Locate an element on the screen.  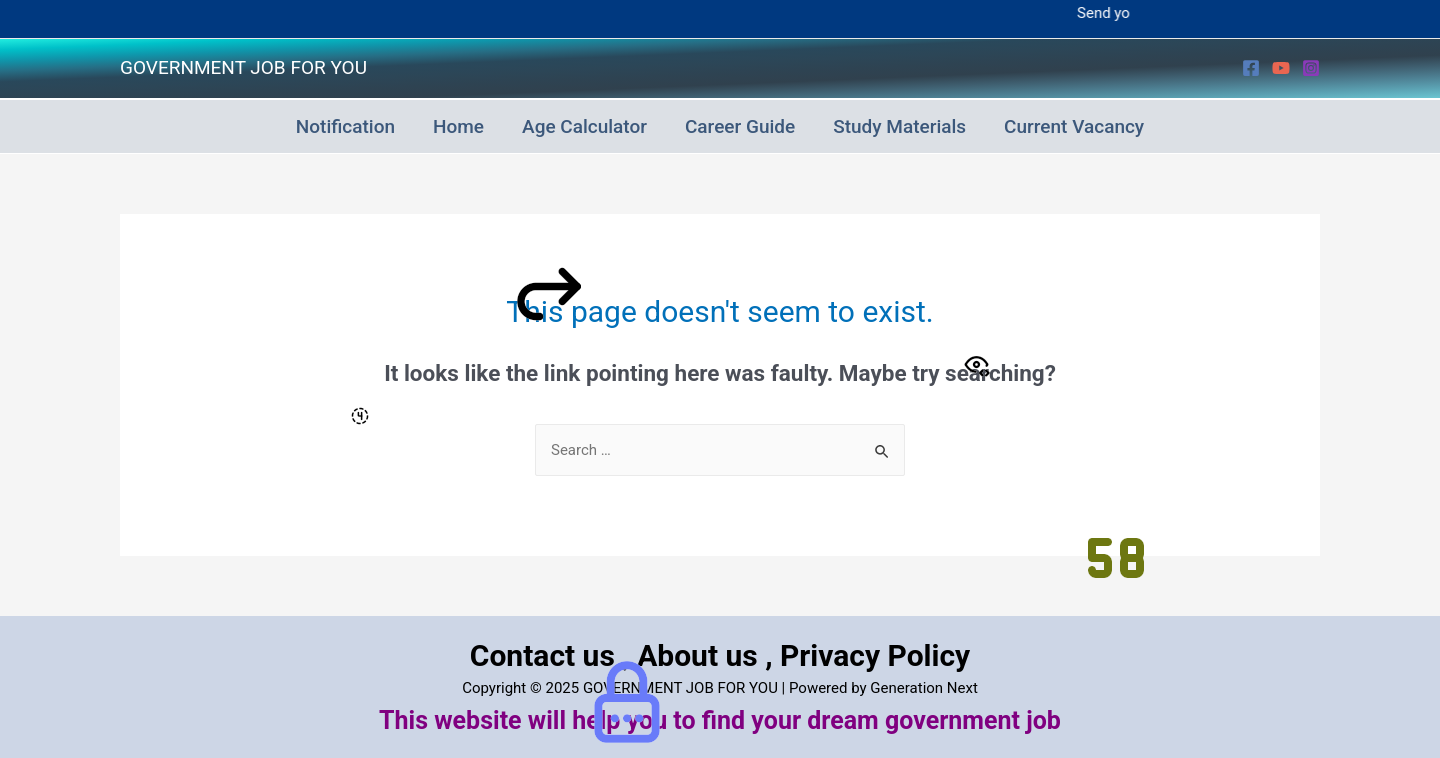
forward a message or email is located at coordinates (551, 294).